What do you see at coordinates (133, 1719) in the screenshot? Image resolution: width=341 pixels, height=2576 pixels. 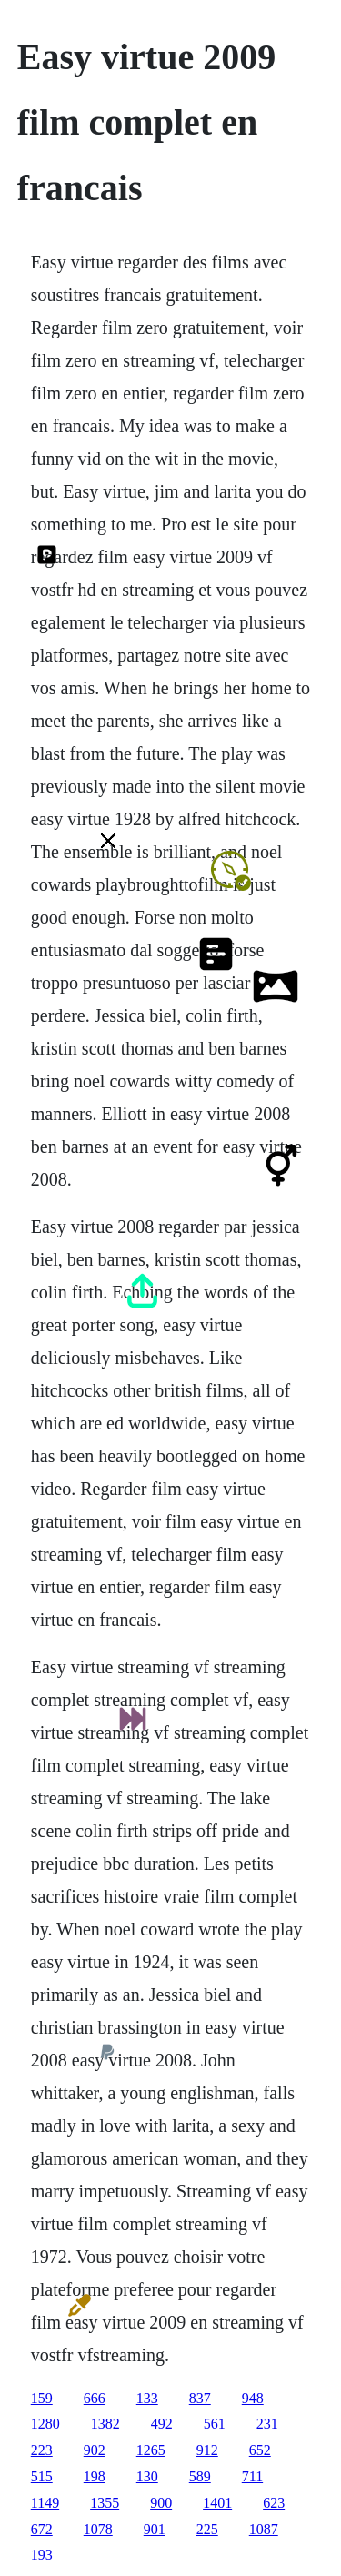 I see `skip to next track` at bounding box center [133, 1719].